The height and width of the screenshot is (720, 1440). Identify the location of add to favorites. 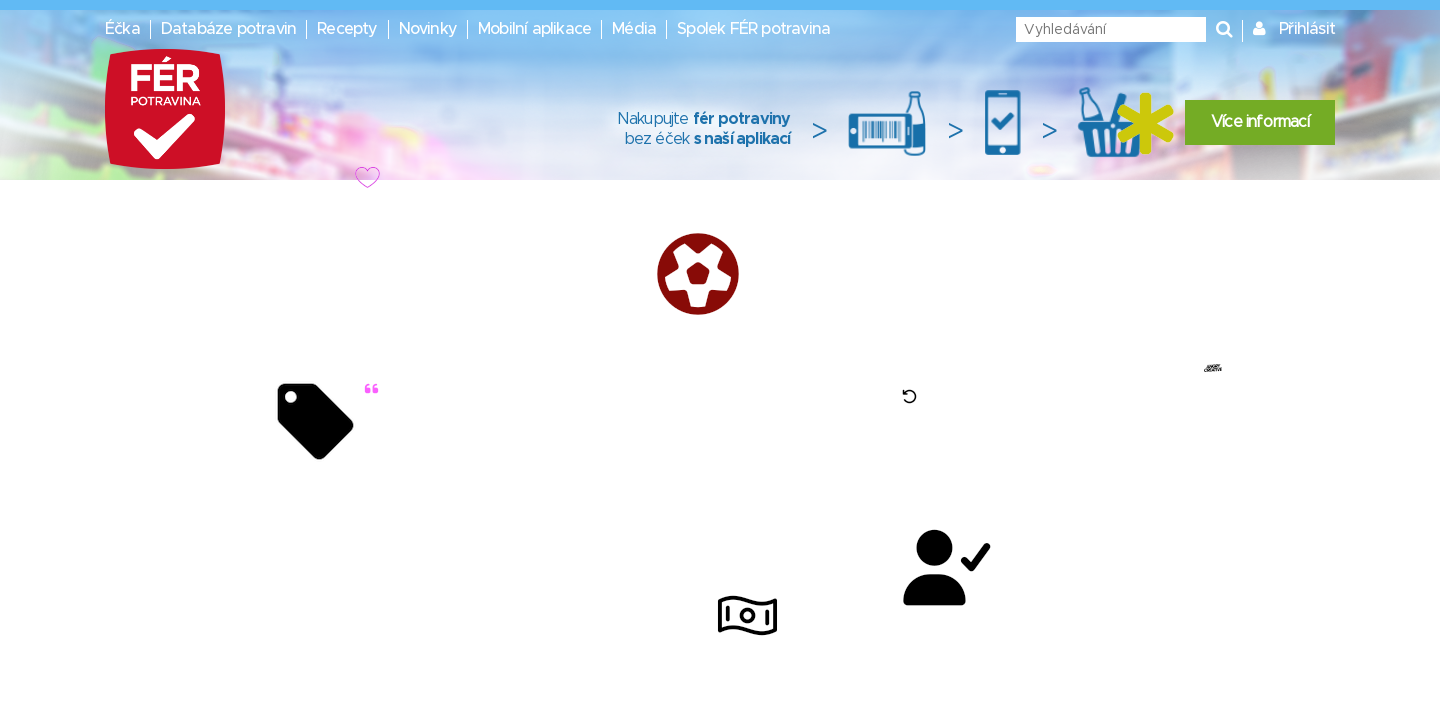
(367, 176).